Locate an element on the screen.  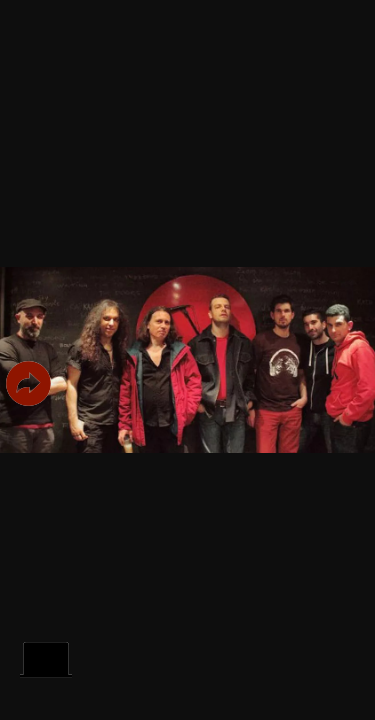
switch to desktop view is located at coordinates (46, 660).